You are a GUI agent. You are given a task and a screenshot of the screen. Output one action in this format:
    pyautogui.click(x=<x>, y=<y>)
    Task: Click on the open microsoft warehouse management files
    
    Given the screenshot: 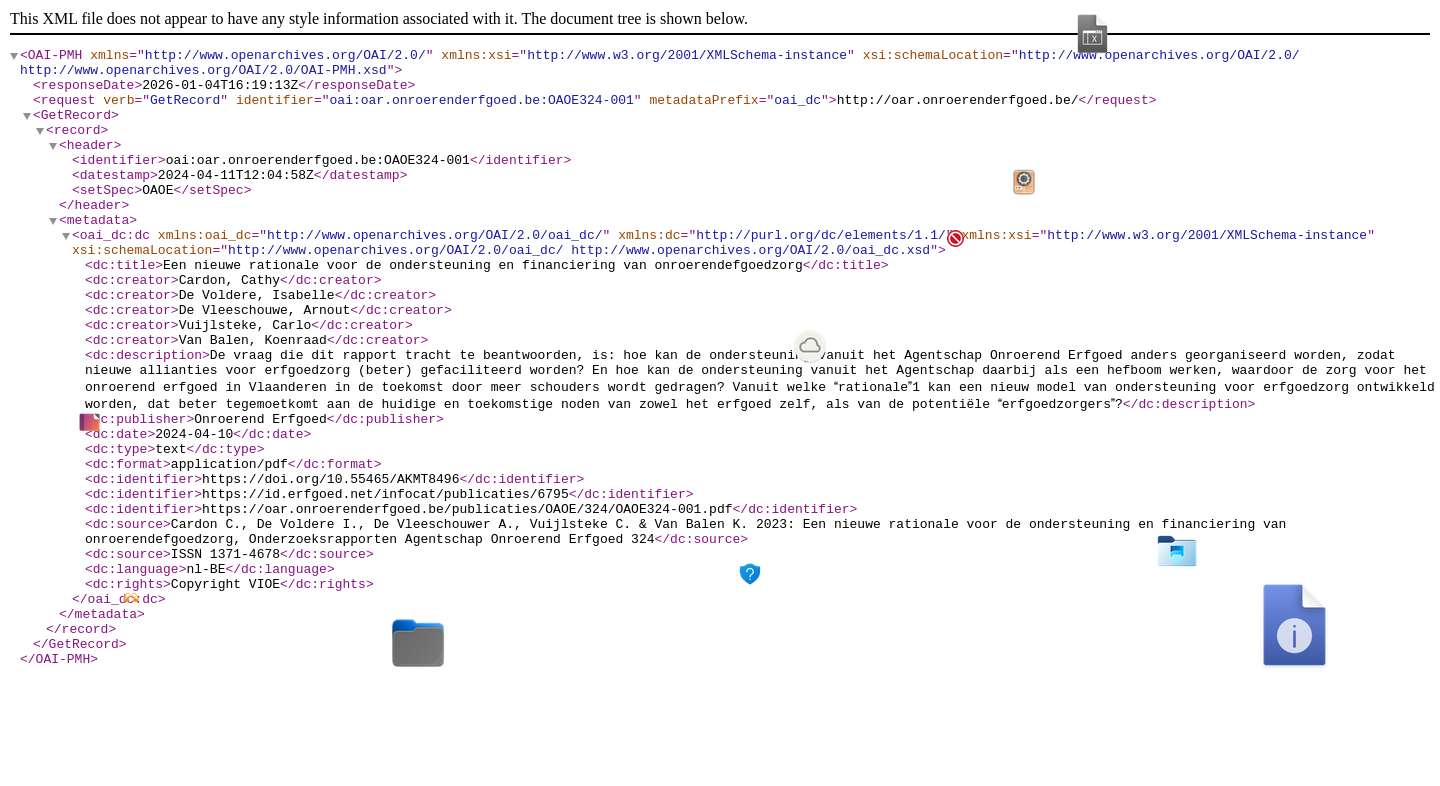 What is the action you would take?
    pyautogui.click(x=1177, y=552)
    